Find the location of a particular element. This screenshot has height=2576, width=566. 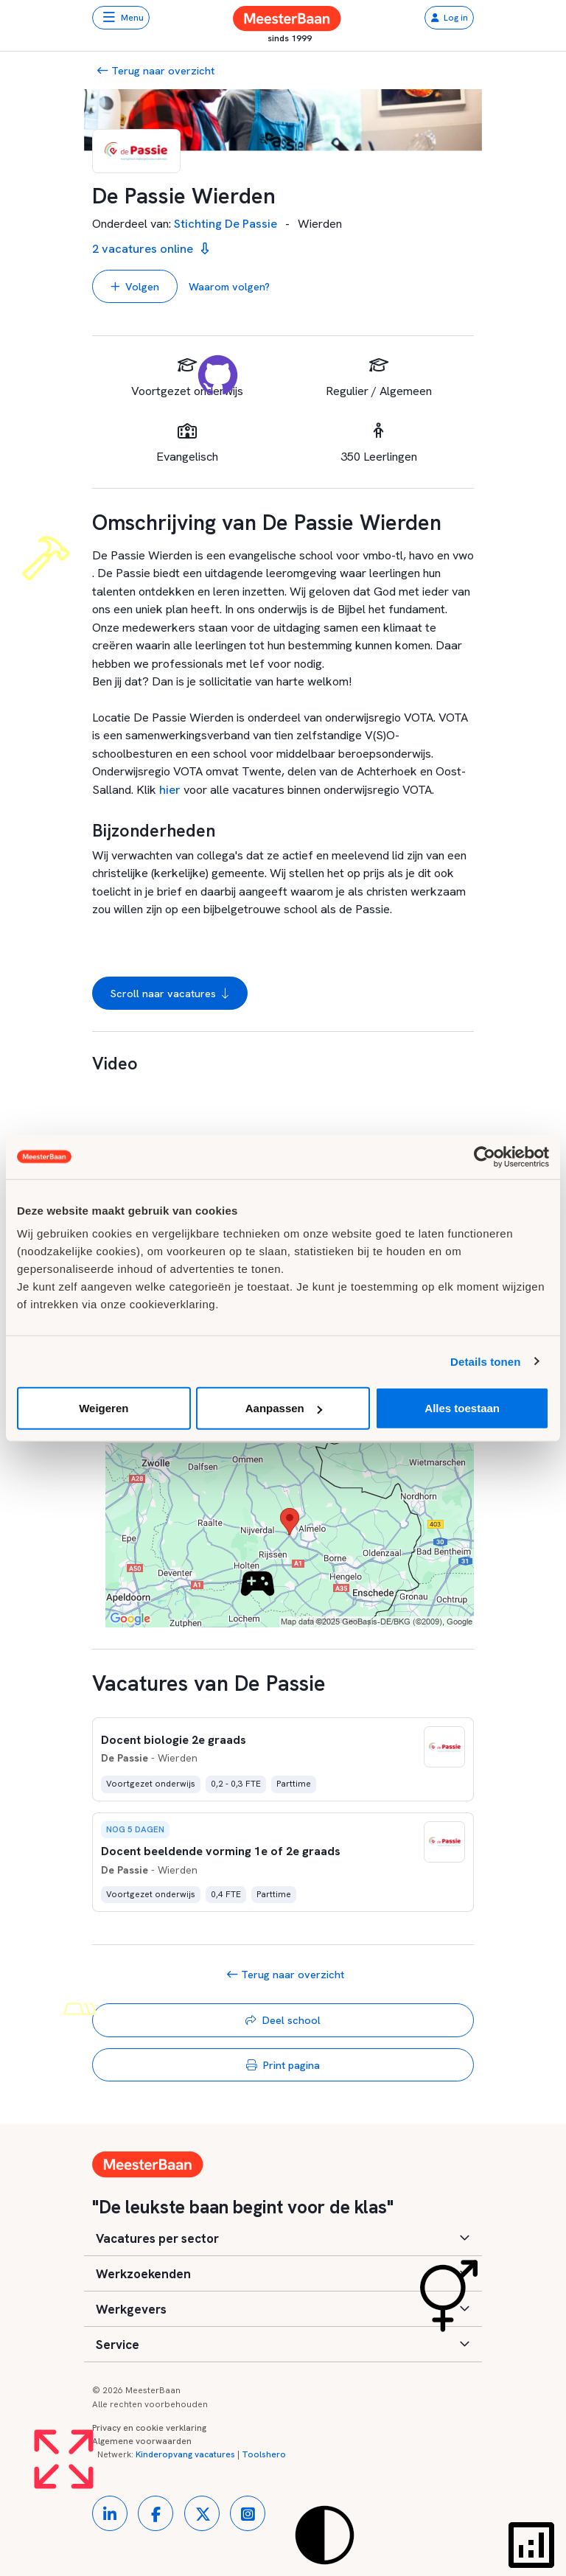

view project on GitHub is located at coordinates (217, 374).